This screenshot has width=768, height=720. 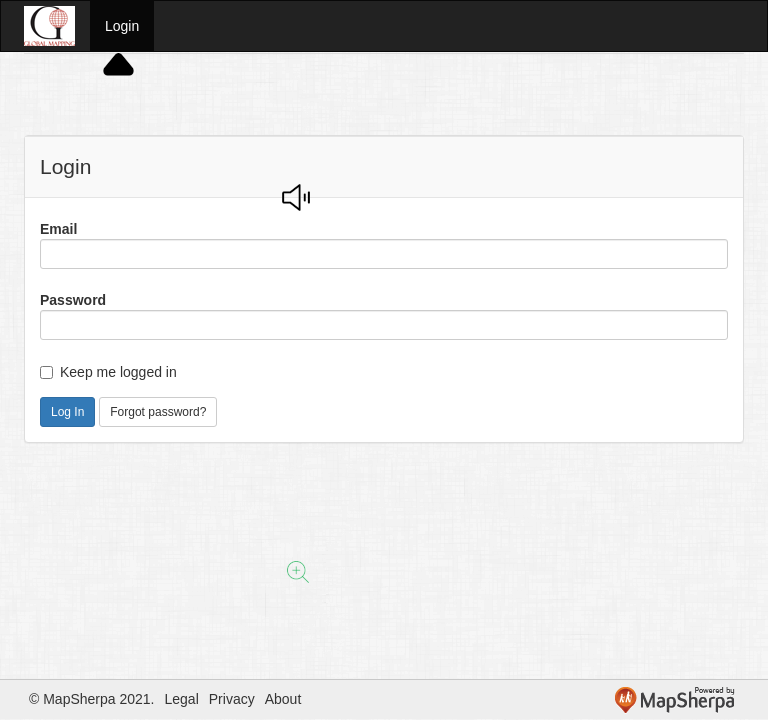 What do you see at coordinates (118, 65) in the screenshot?
I see `scroll to top of page` at bounding box center [118, 65].